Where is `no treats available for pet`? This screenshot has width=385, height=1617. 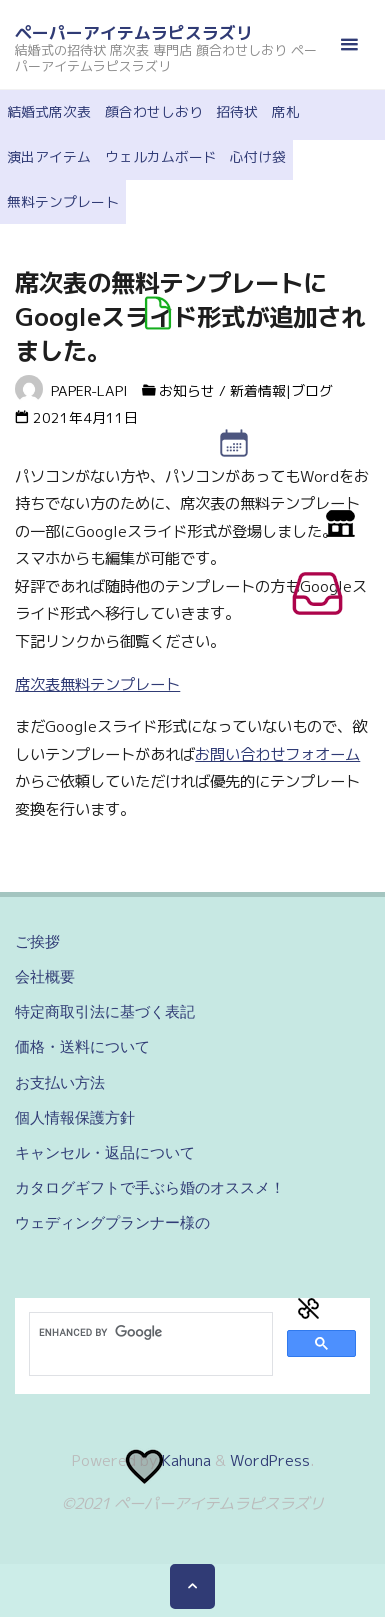 no treats available for pet is located at coordinates (308, 1308).